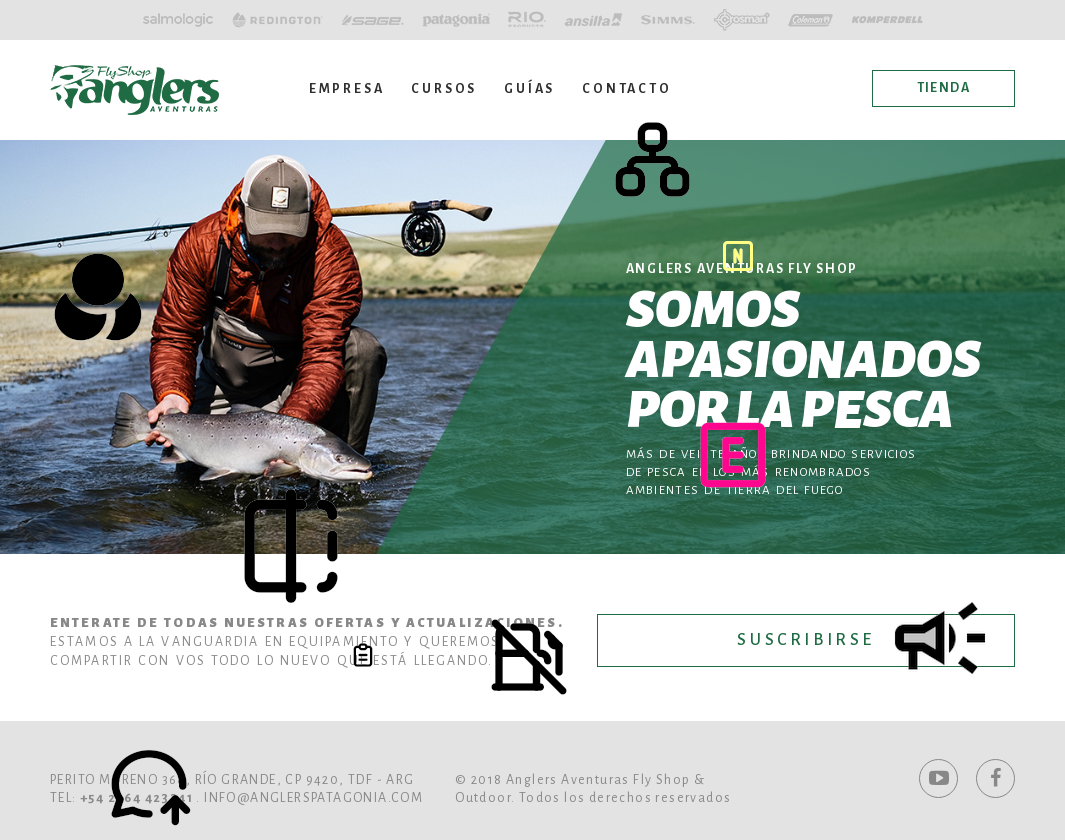 The width and height of the screenshot is (1065, 840). Describe the element at coordinates (940, 638) in the screenshot. I see `make an announcement or broadcast` at that location.